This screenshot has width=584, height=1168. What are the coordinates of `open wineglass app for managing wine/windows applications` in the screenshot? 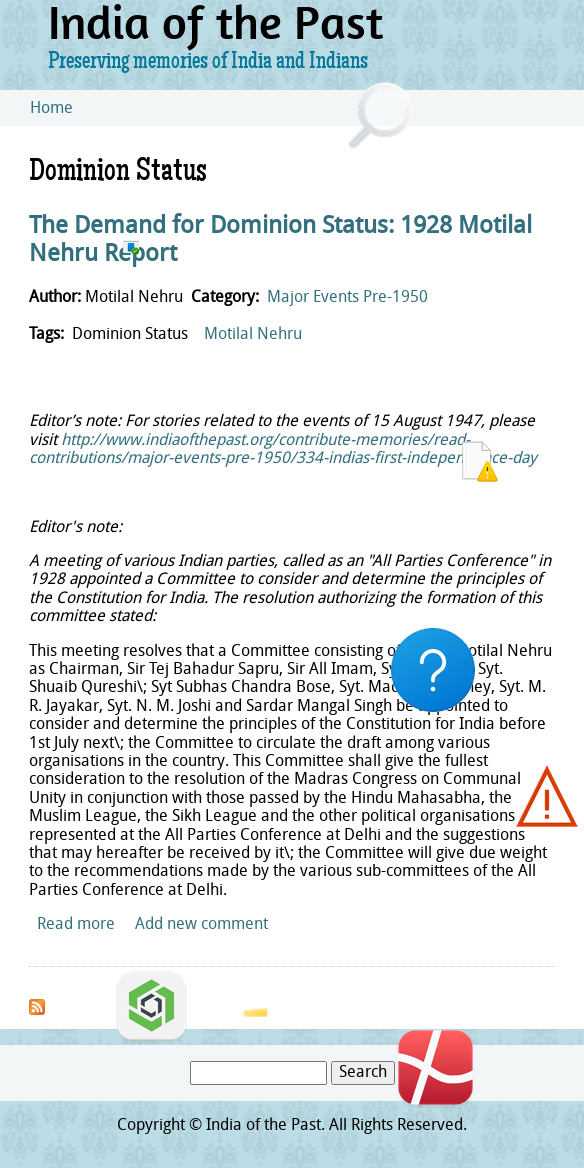 It's located at (435, 1067).